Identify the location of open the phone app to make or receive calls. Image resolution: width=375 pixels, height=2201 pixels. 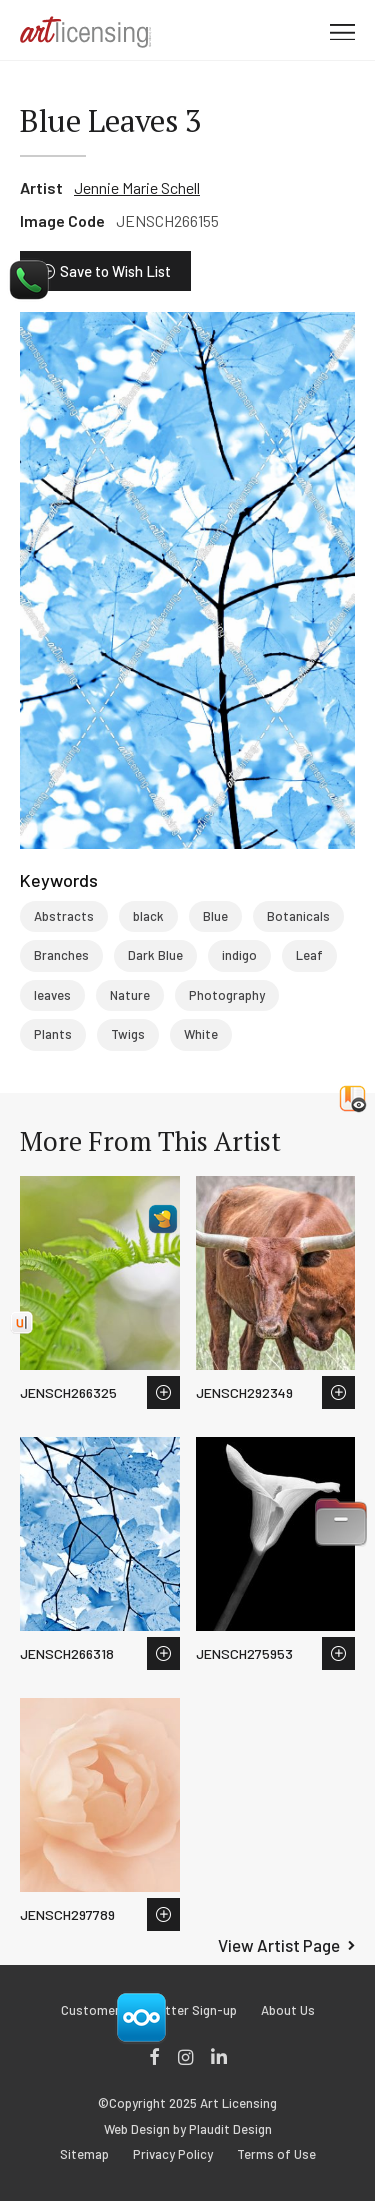
(29, 280).